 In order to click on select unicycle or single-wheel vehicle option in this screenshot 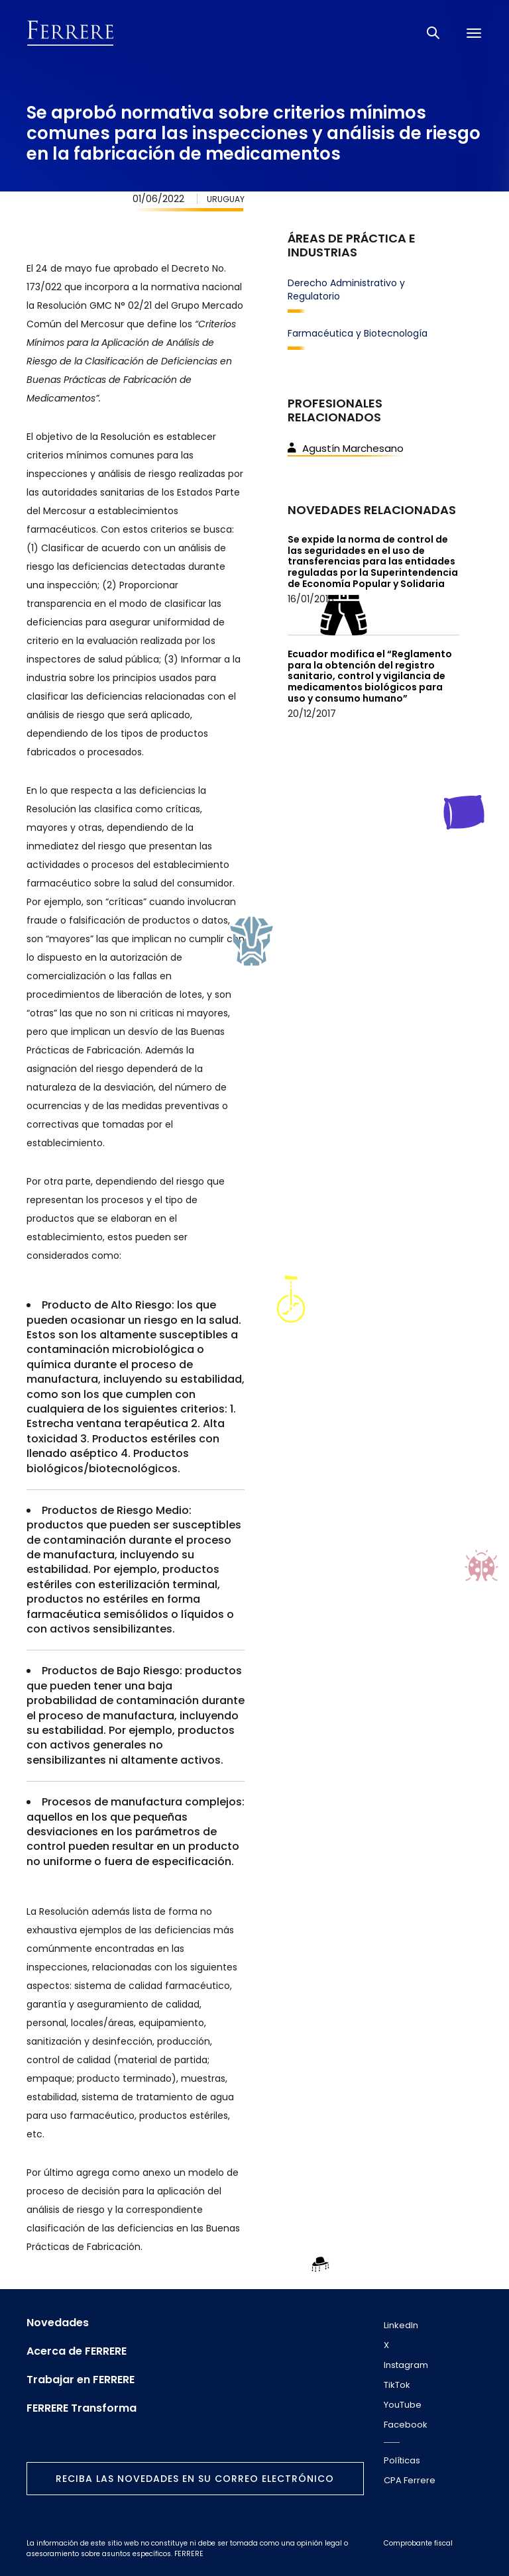, I will do `click(291, 1299)`.